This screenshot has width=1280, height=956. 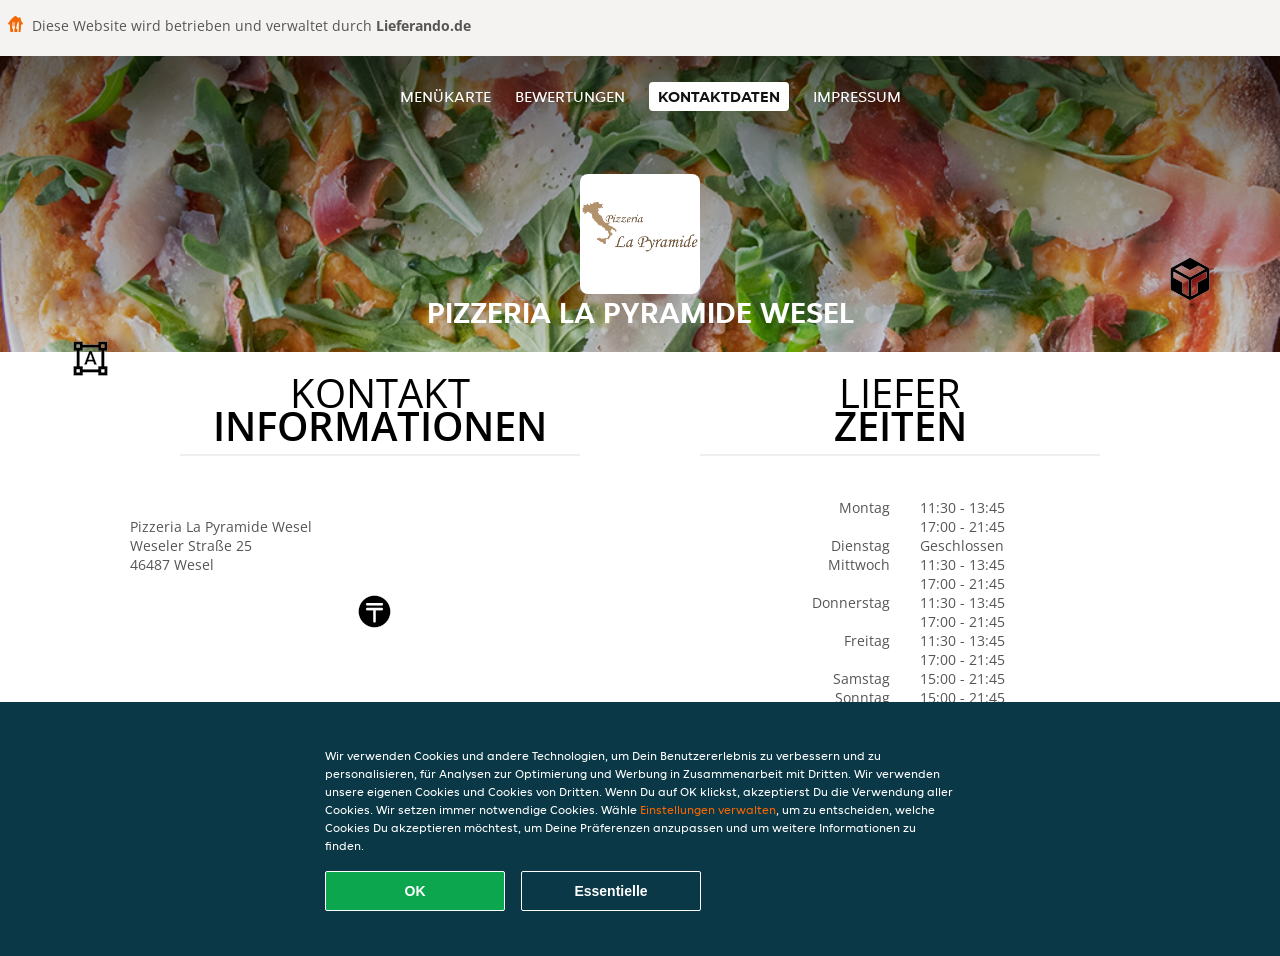 What do you see at coordinates (374, 611) in the screenshot?
I see `indicates kazakhstani tenge currency` at bounding box center [374, 611].